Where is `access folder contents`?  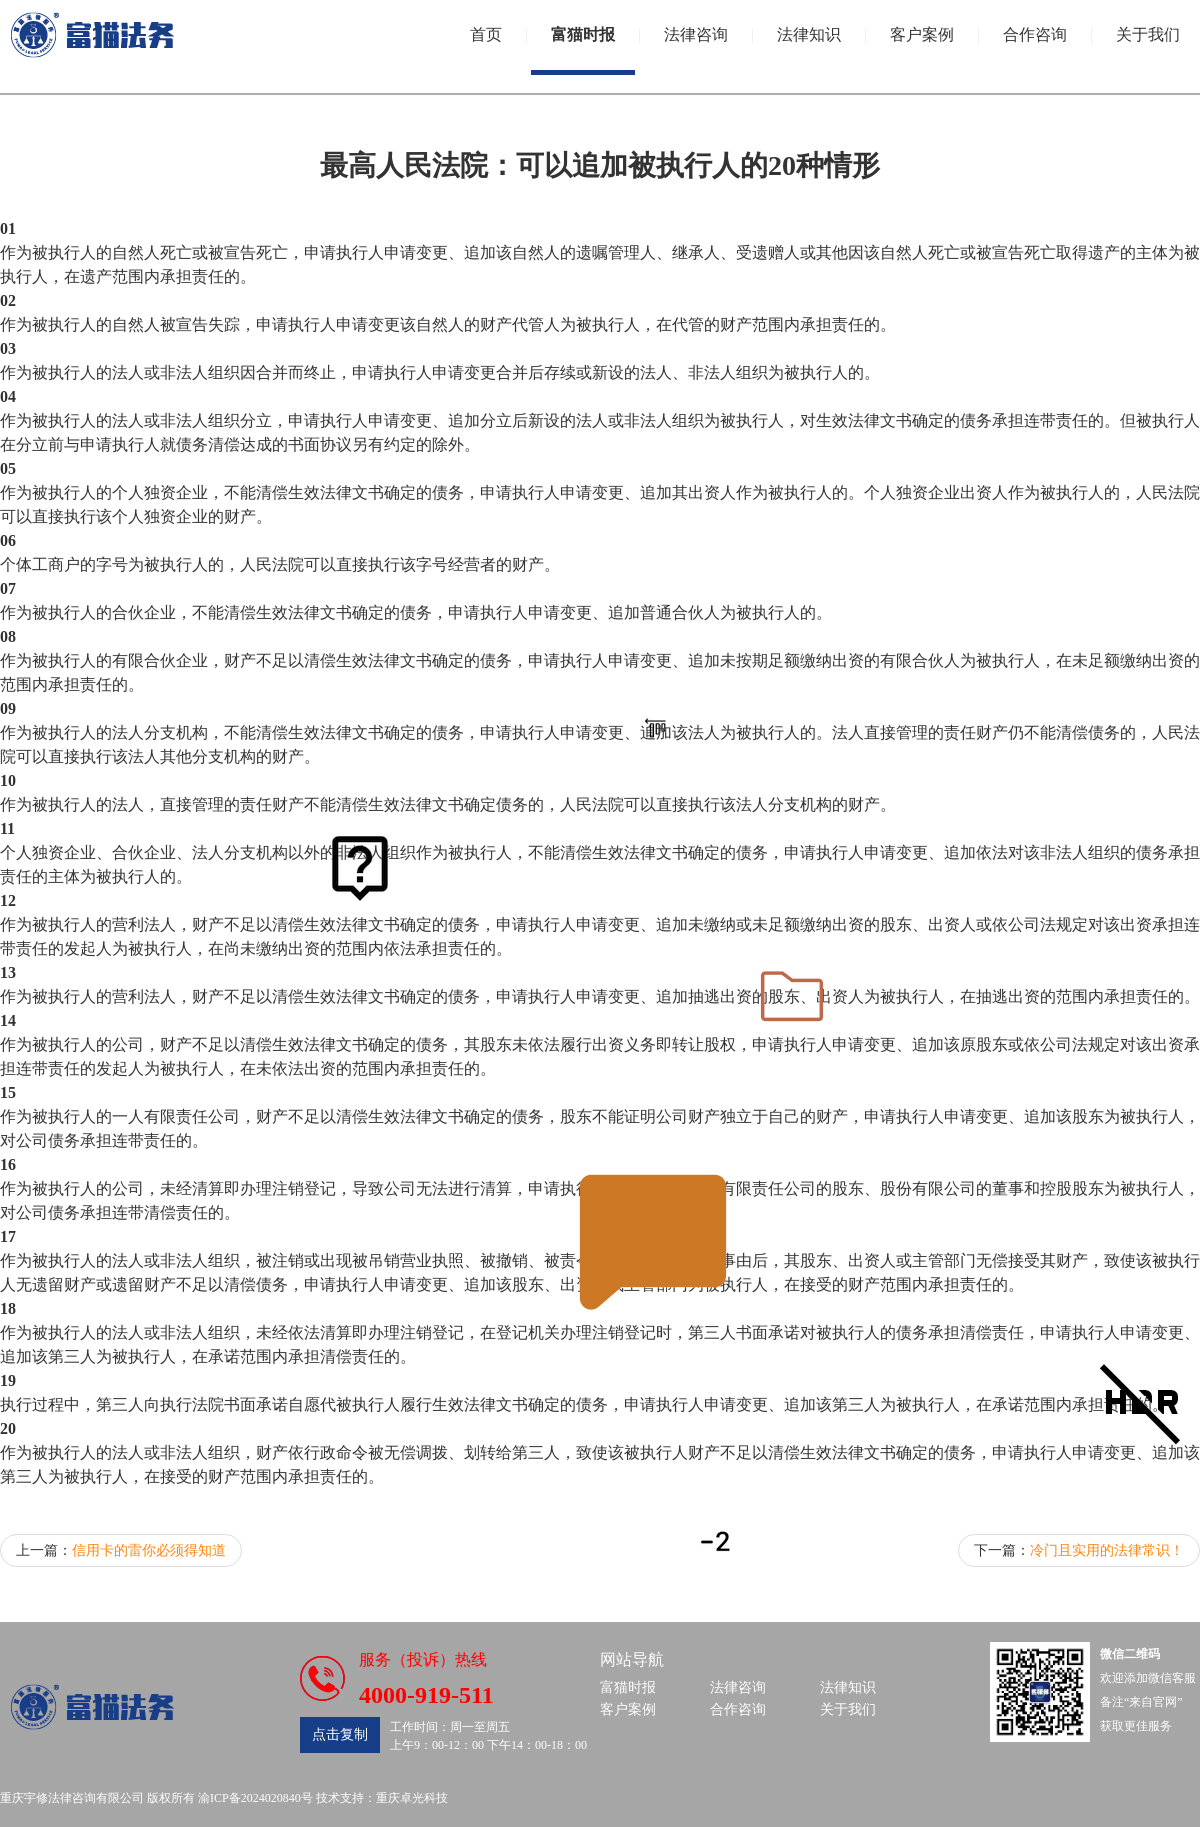 access folder contents is located at coordinates (792, 995).